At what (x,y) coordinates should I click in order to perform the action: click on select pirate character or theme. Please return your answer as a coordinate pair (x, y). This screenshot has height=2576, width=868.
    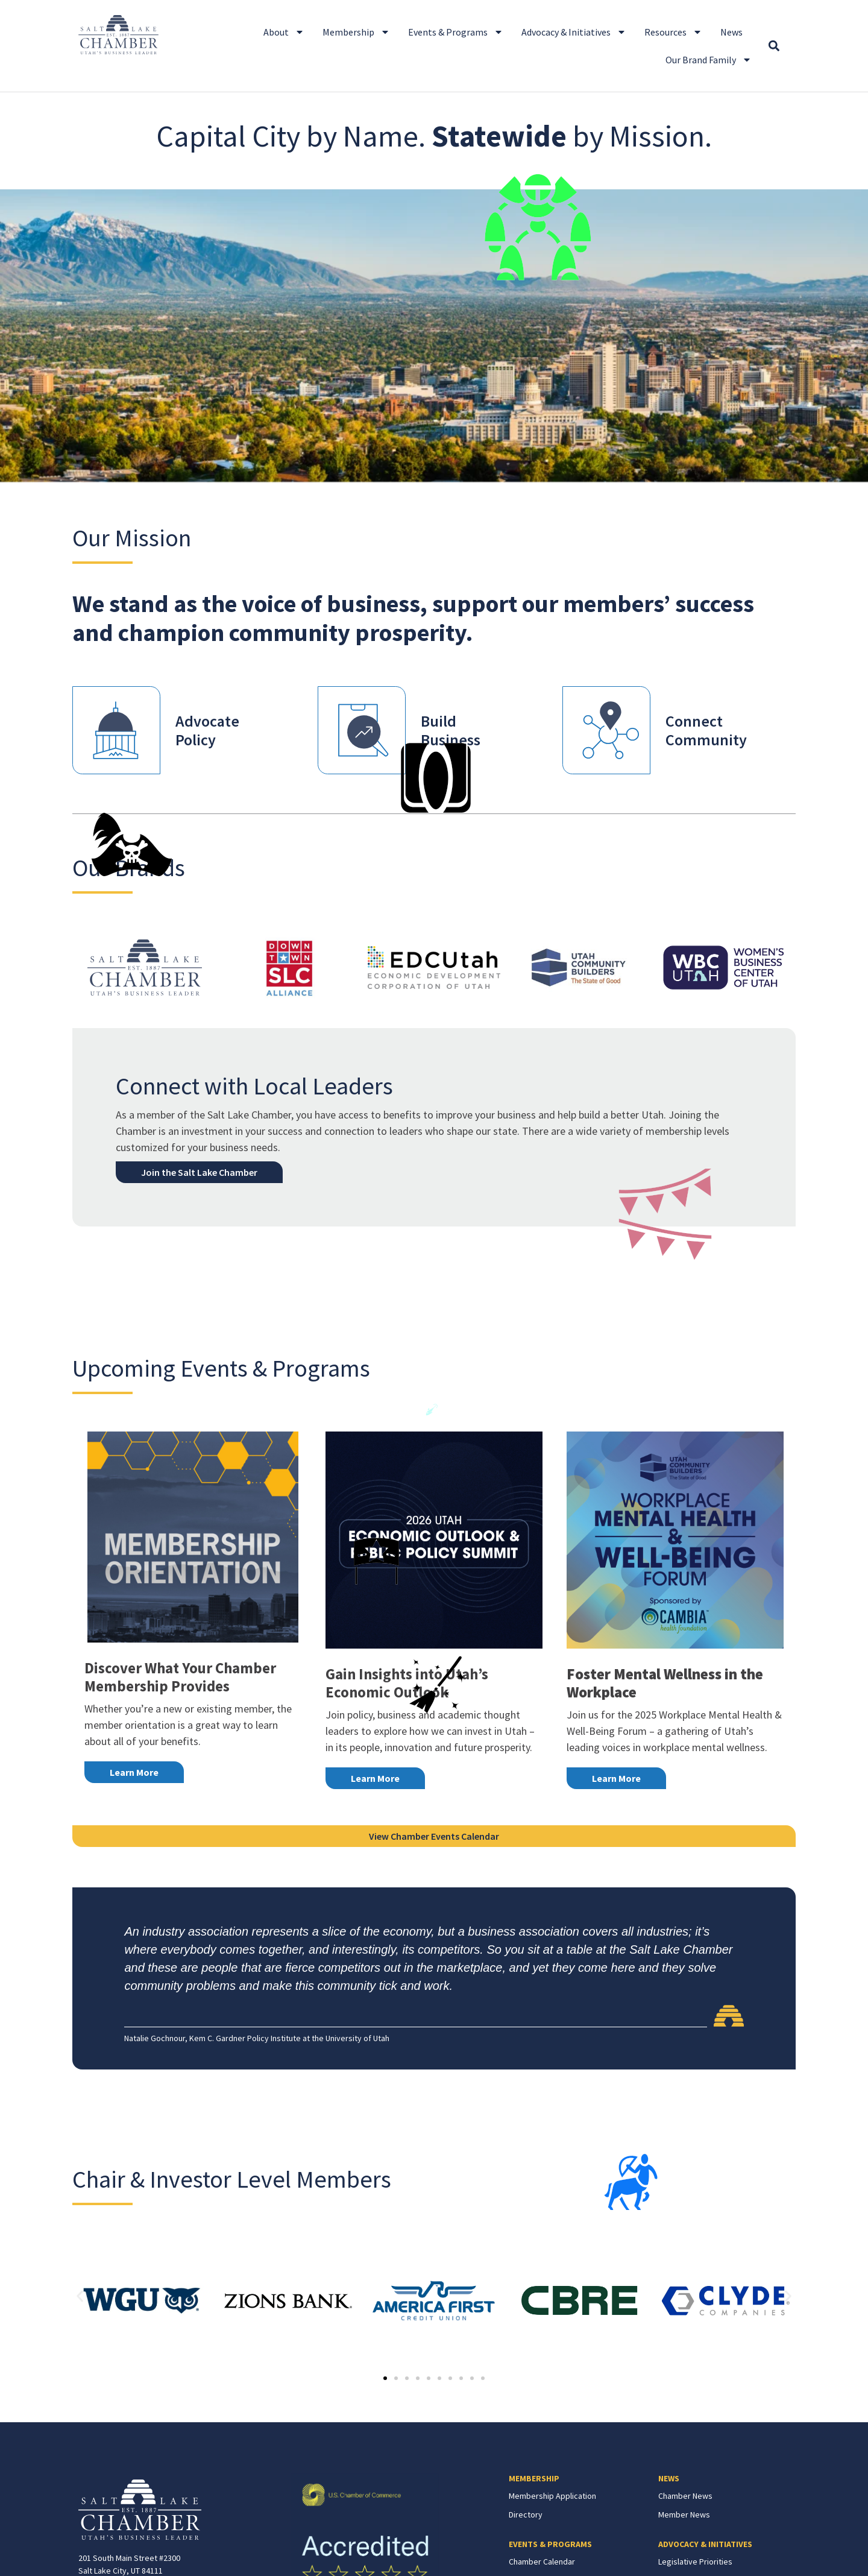
    Looking at the image, I should click on (131, 844).